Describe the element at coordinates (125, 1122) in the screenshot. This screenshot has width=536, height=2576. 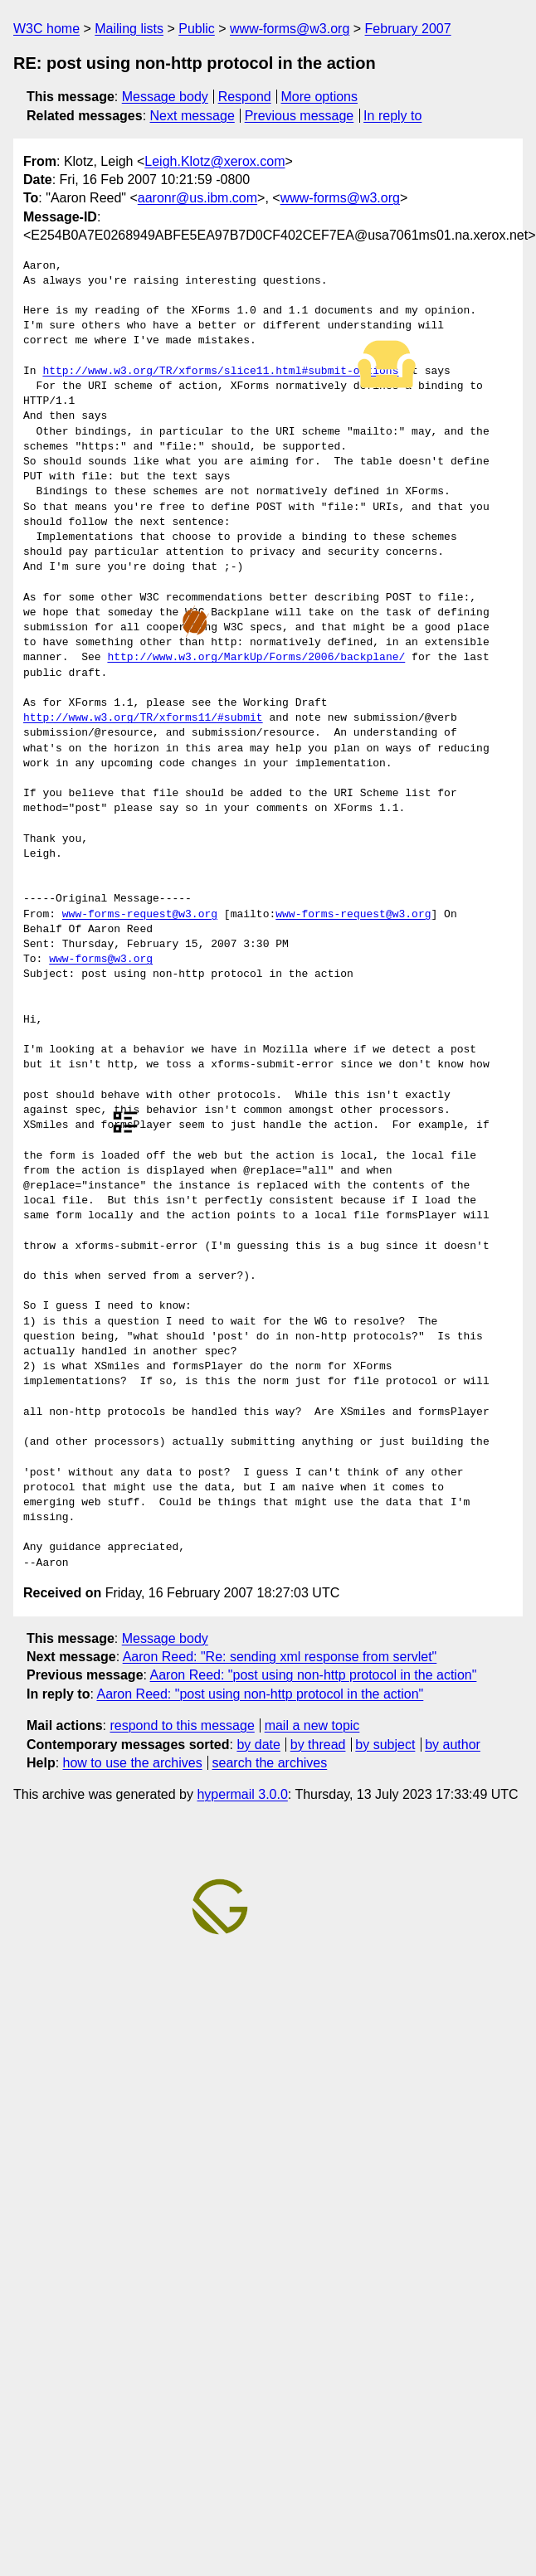
I see `view completed tasks in a checklist` at that location.